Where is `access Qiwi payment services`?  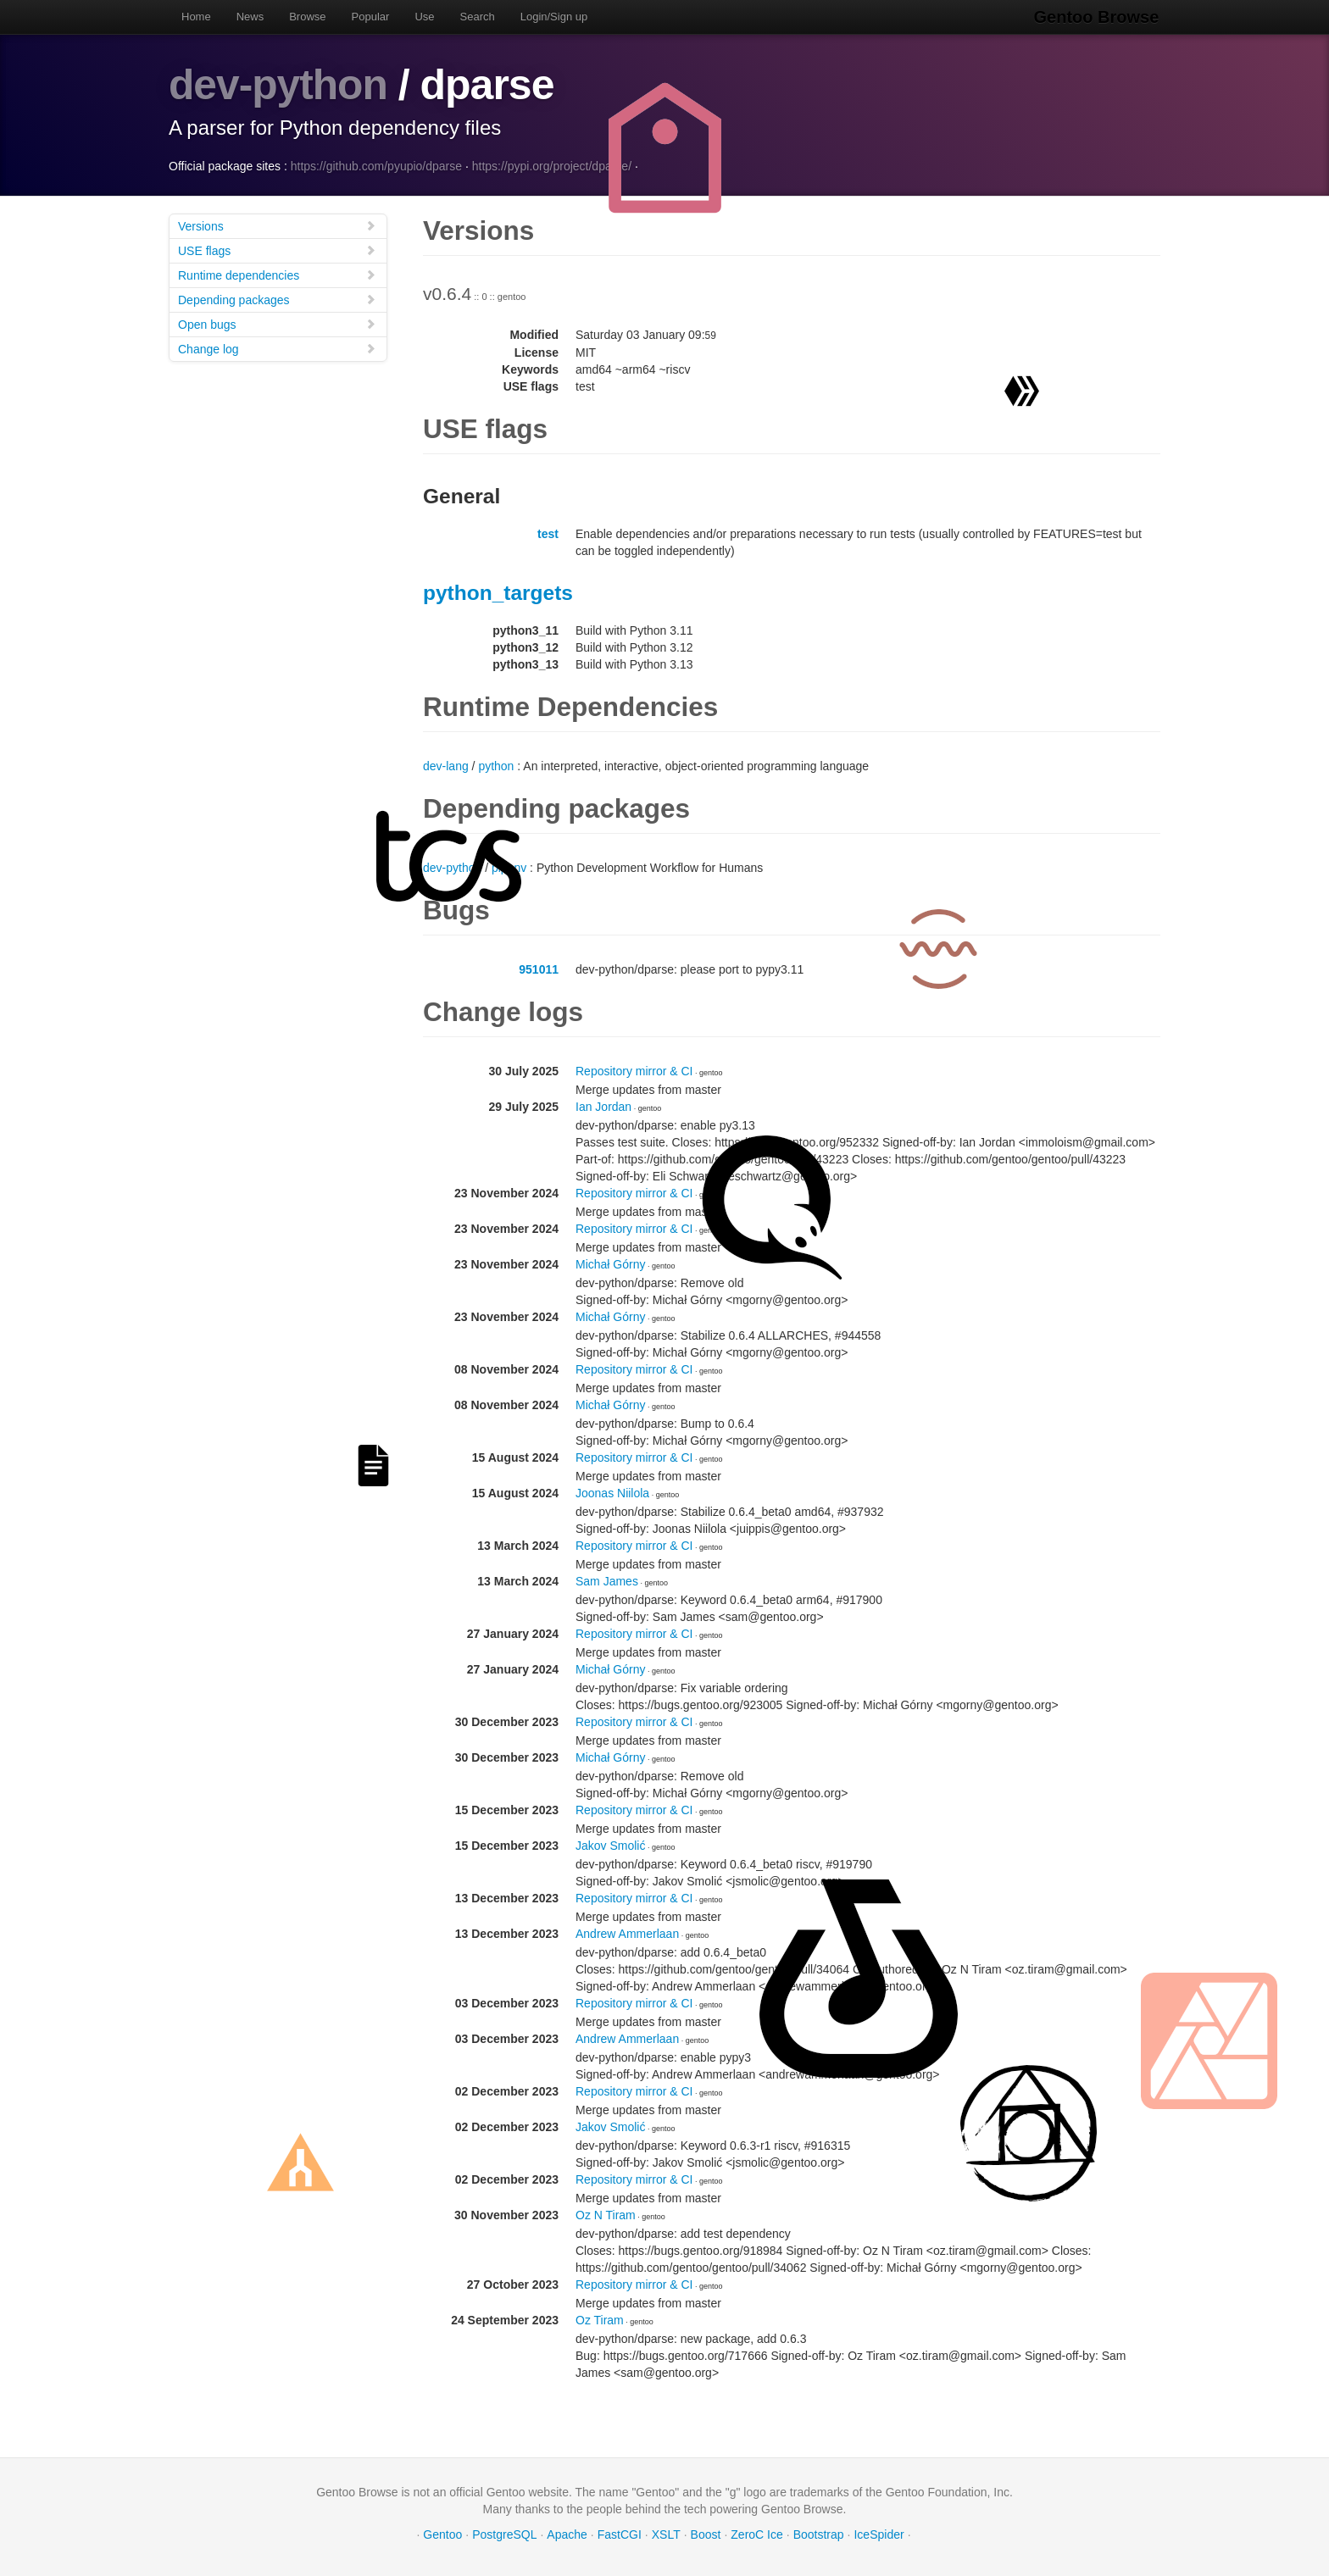 access Qiwi payment services is located at coordinates (772, 1208).